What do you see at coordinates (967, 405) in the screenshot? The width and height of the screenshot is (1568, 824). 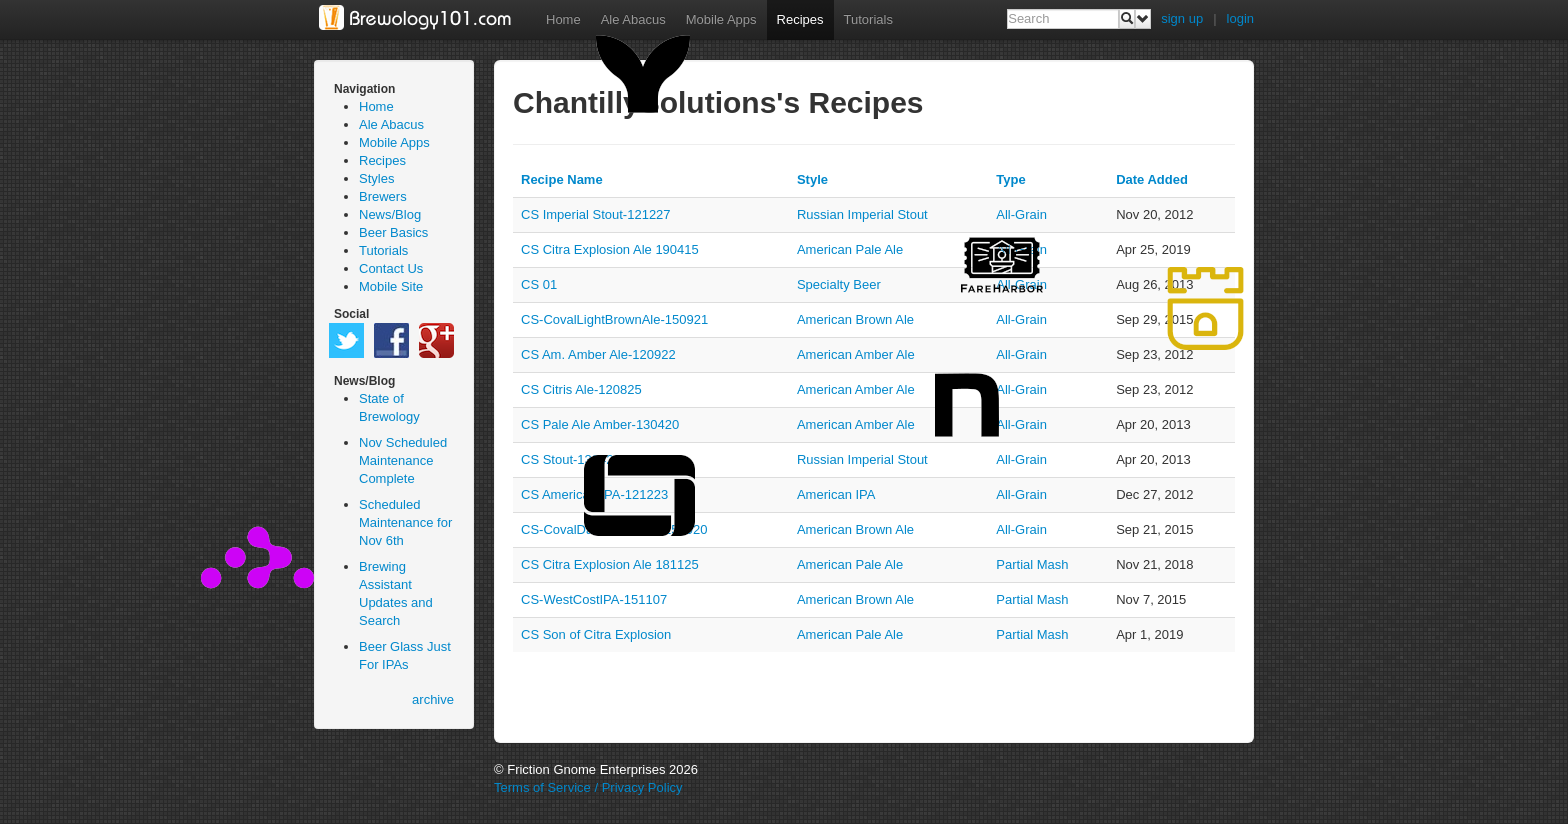 I see `open the Note app` at bounding box center [967, 405].